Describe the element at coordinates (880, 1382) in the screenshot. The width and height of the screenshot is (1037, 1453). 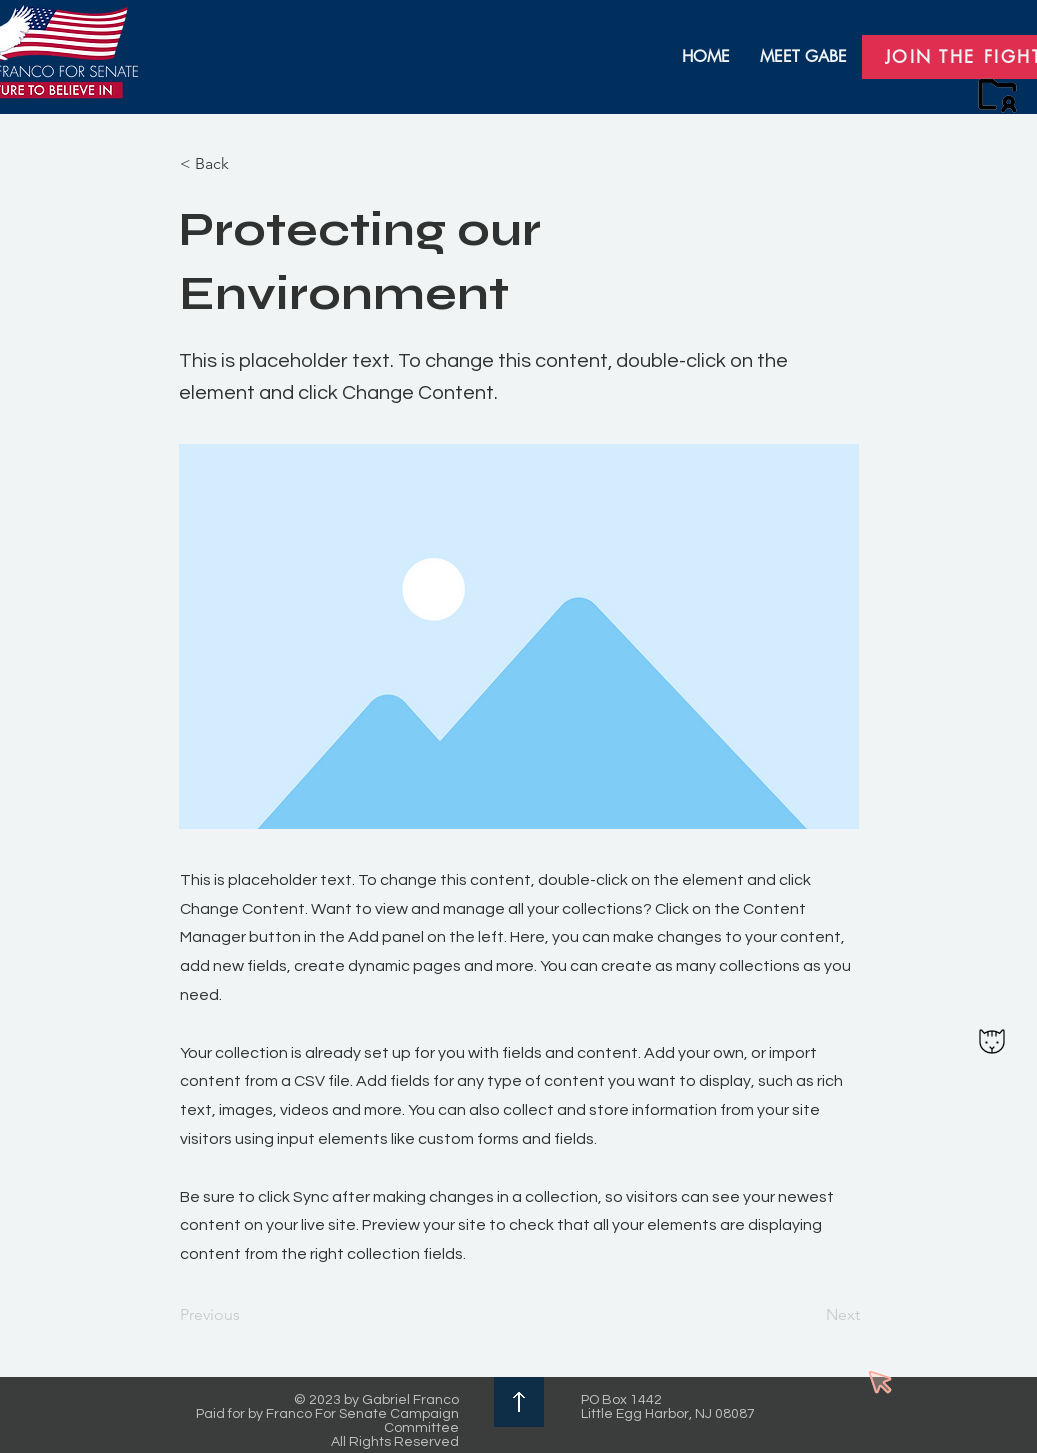
I see `mouse cursor pointer` at that location.